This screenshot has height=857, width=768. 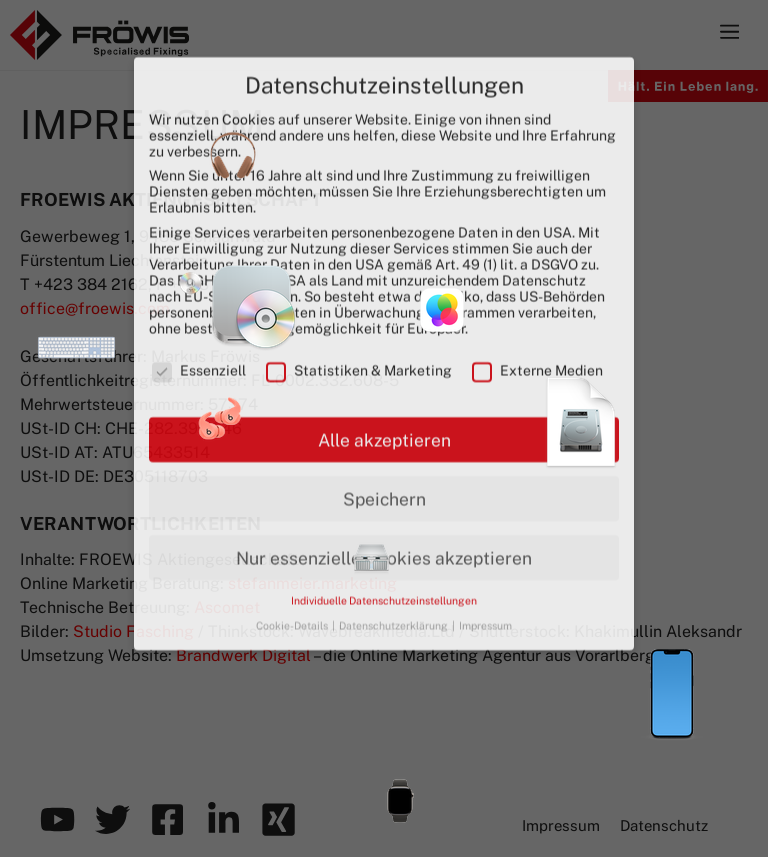 I want to click on indicates a DVD-RAM disc in the system, so click(x=190, y=283).